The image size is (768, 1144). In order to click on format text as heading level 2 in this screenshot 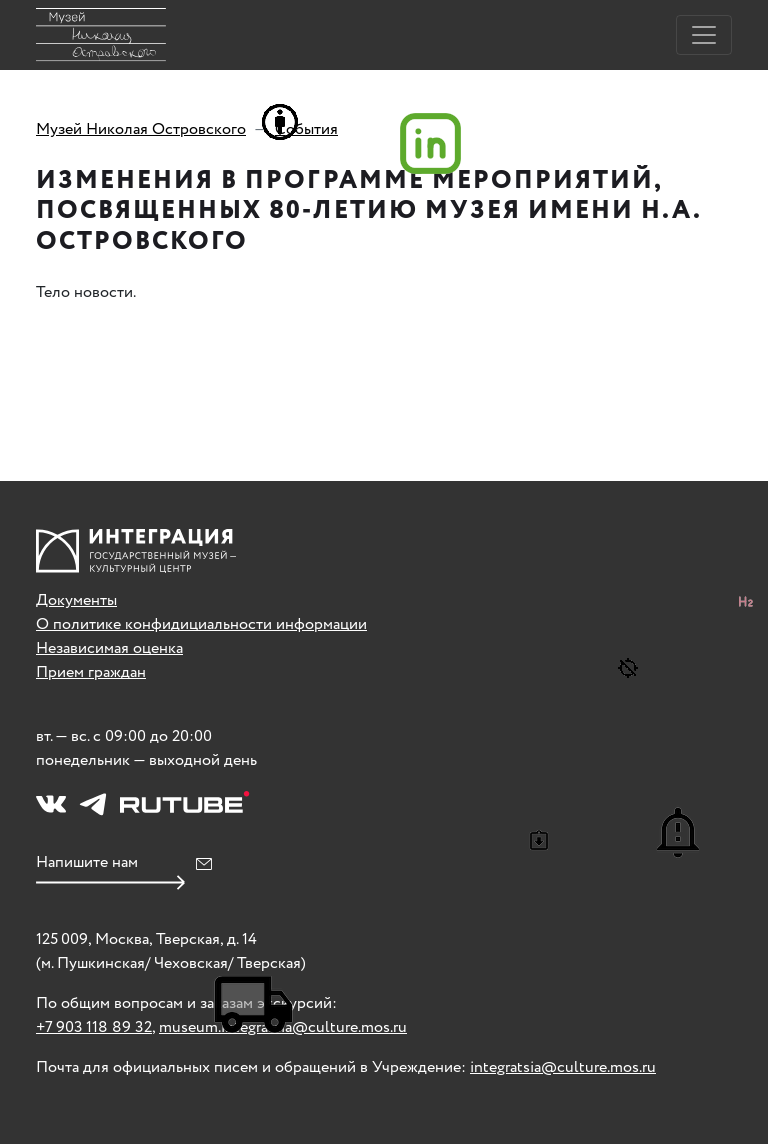, I will do `click(745, 601)`.